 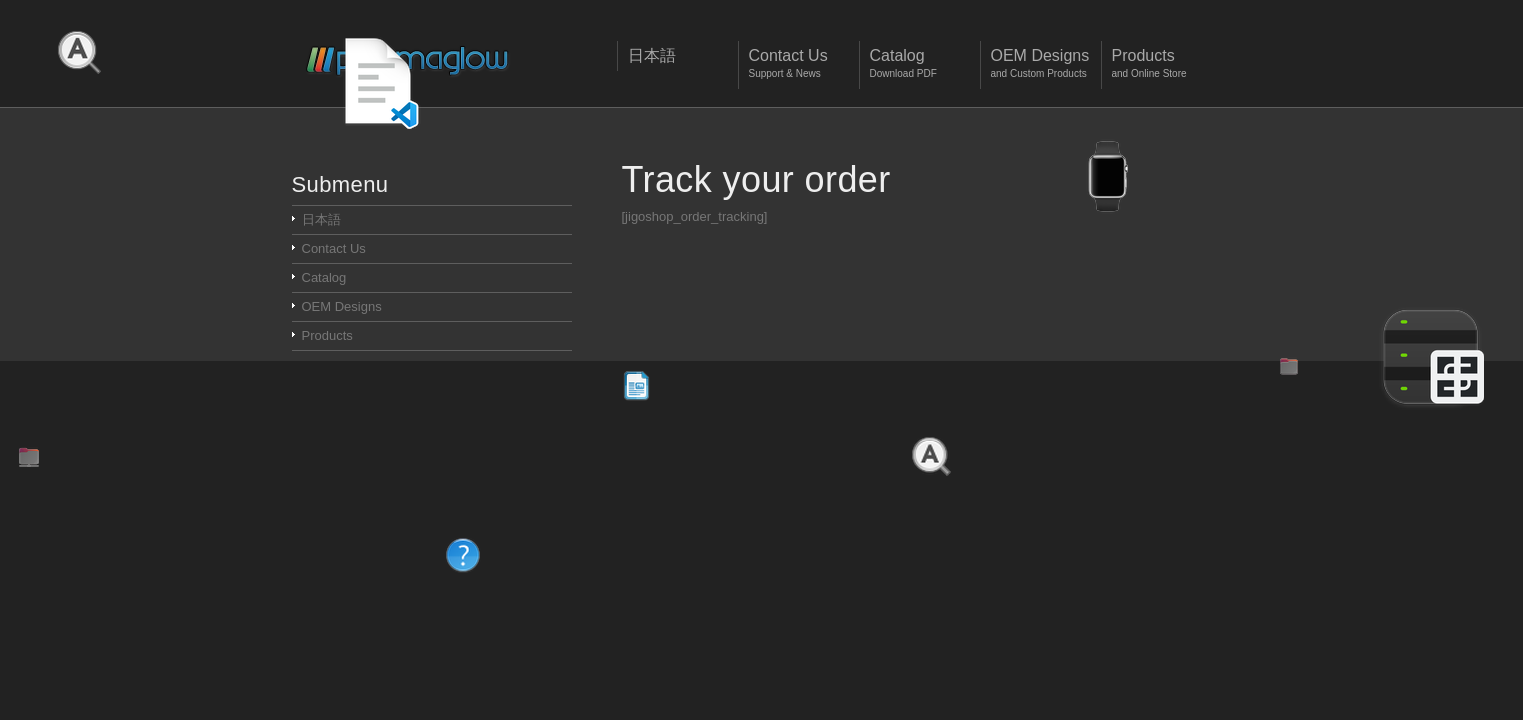 What do you see at coordinates (29, 457) in the screenshot?
I see `access files stored on a remote server or network` at bounding box center [29, 457].